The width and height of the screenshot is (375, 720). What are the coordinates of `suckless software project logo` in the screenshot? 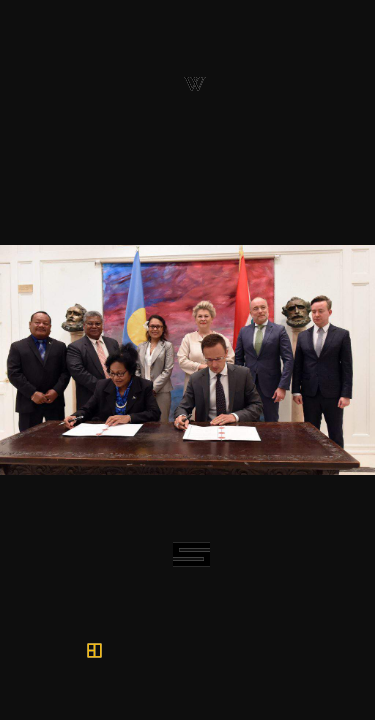 It's located at (191, 554).